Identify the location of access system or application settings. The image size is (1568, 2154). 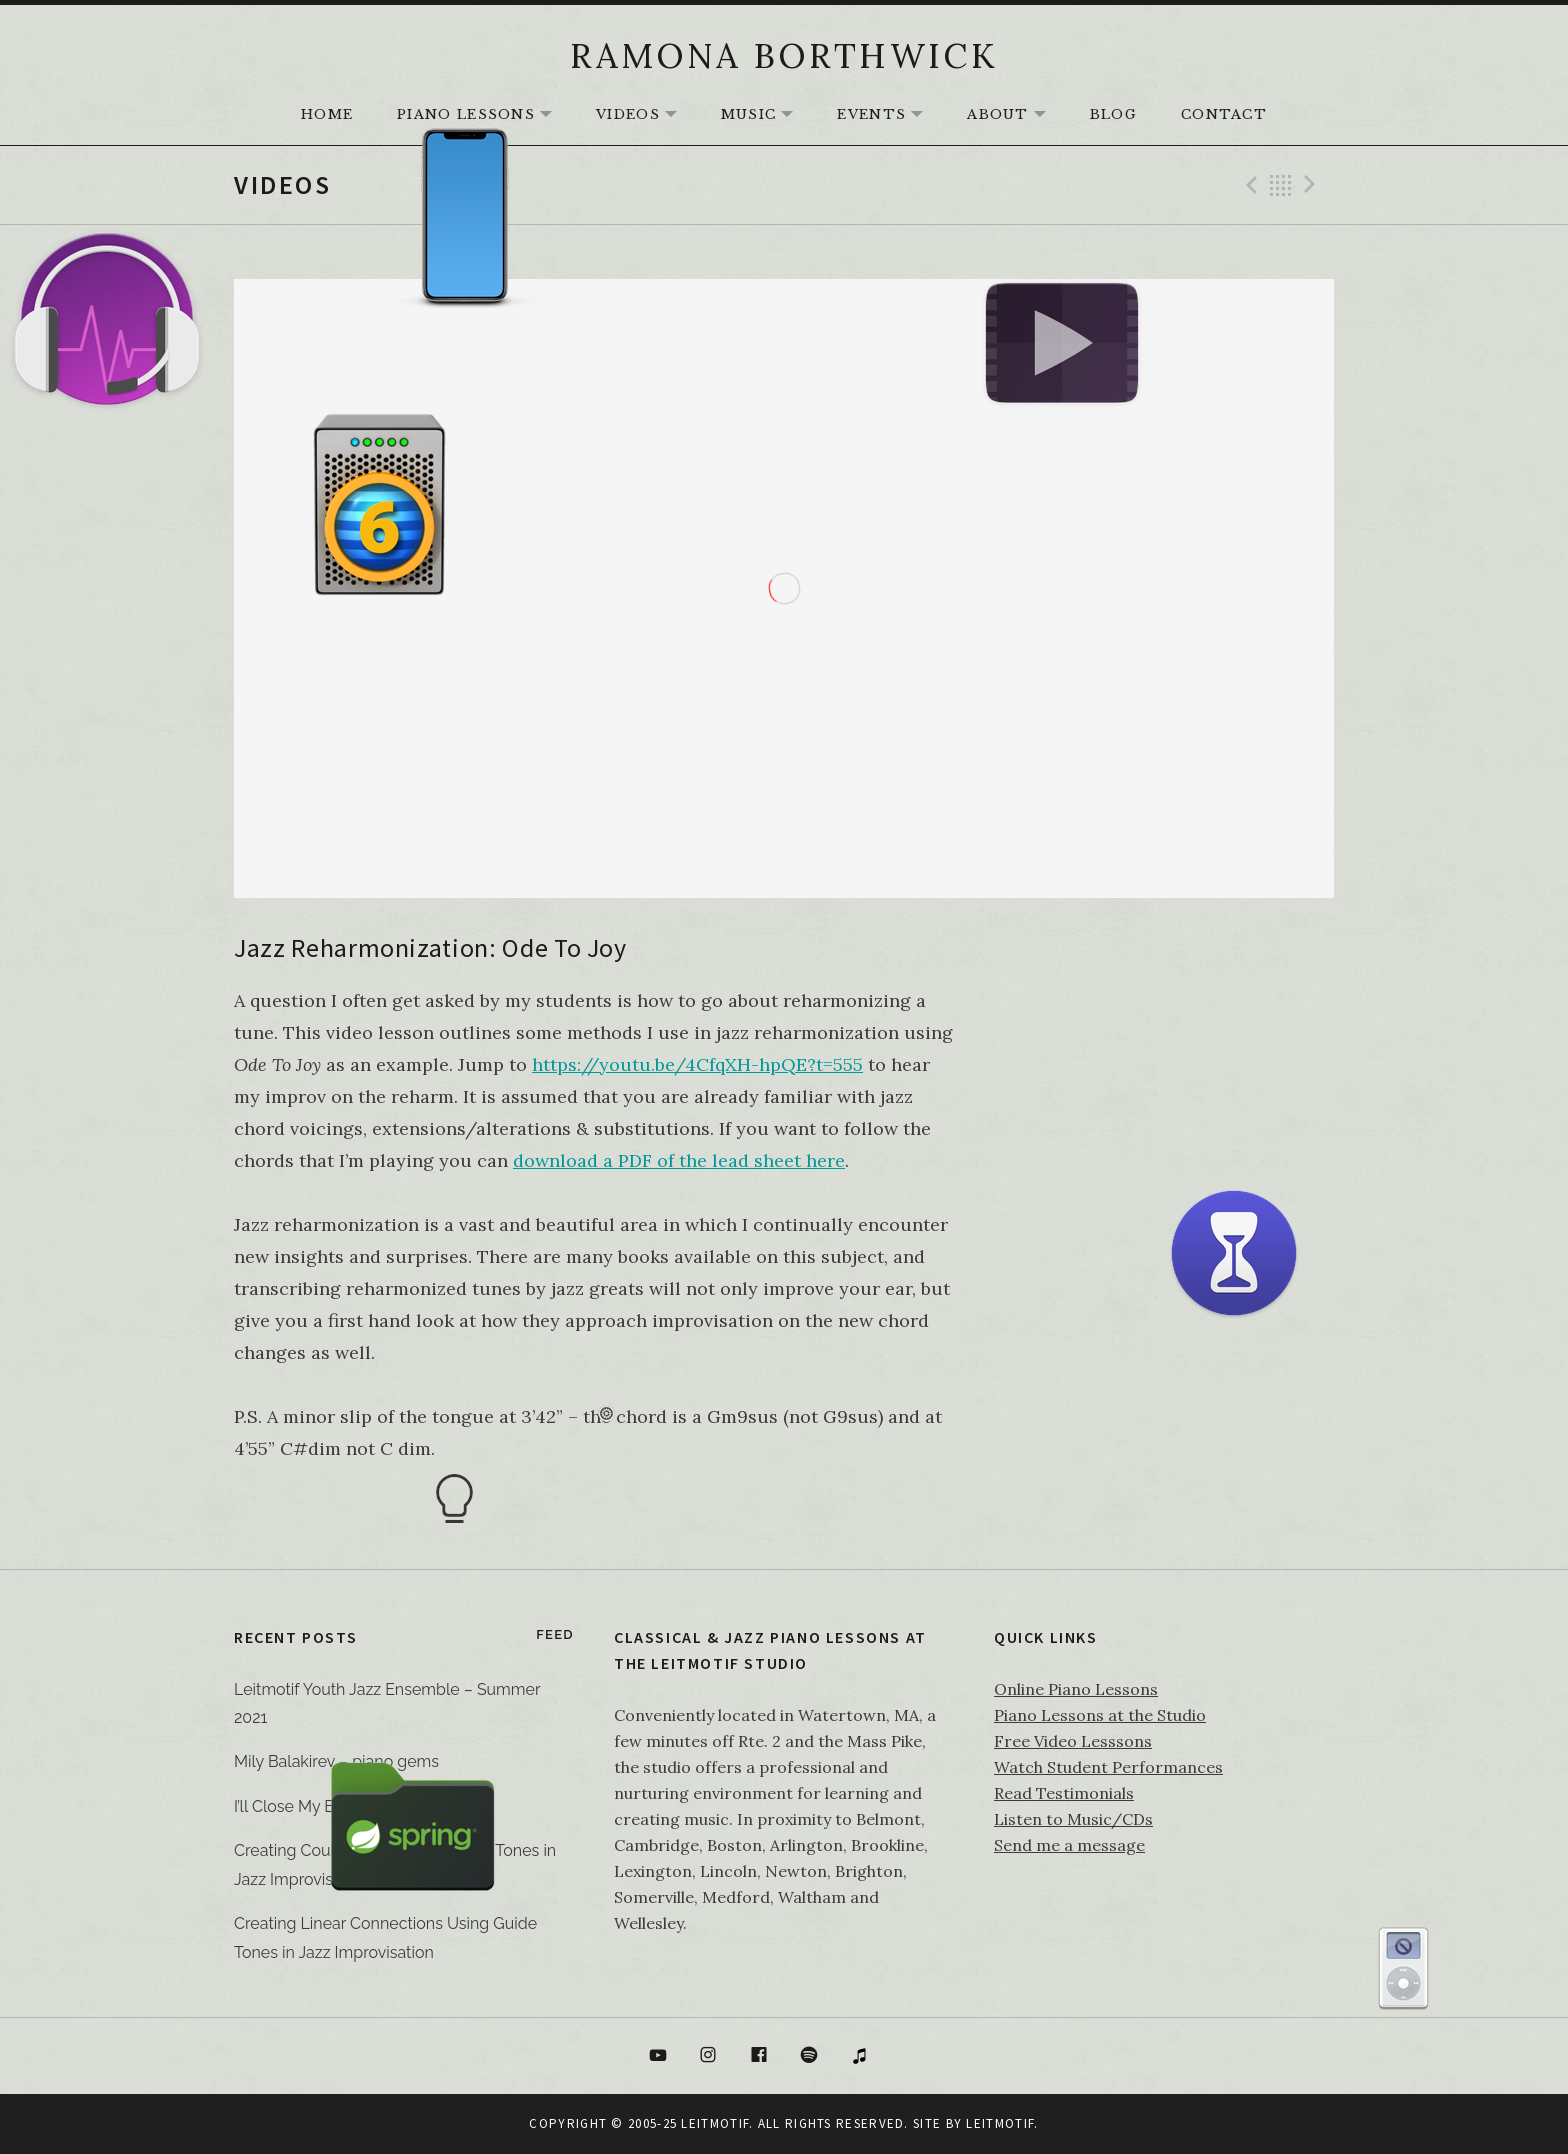
(606, 1413).